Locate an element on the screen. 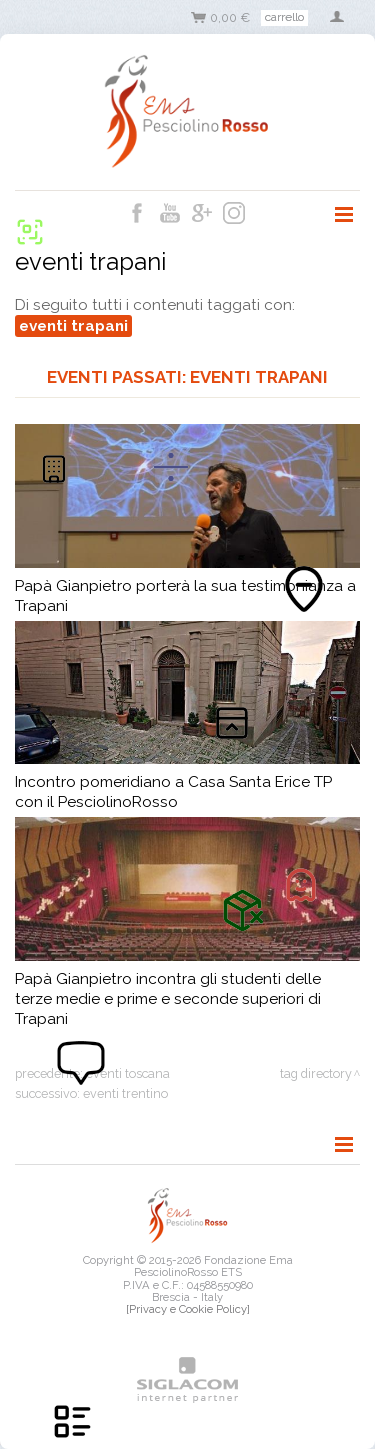  perform division calculation is located at coordinates (171, 467).